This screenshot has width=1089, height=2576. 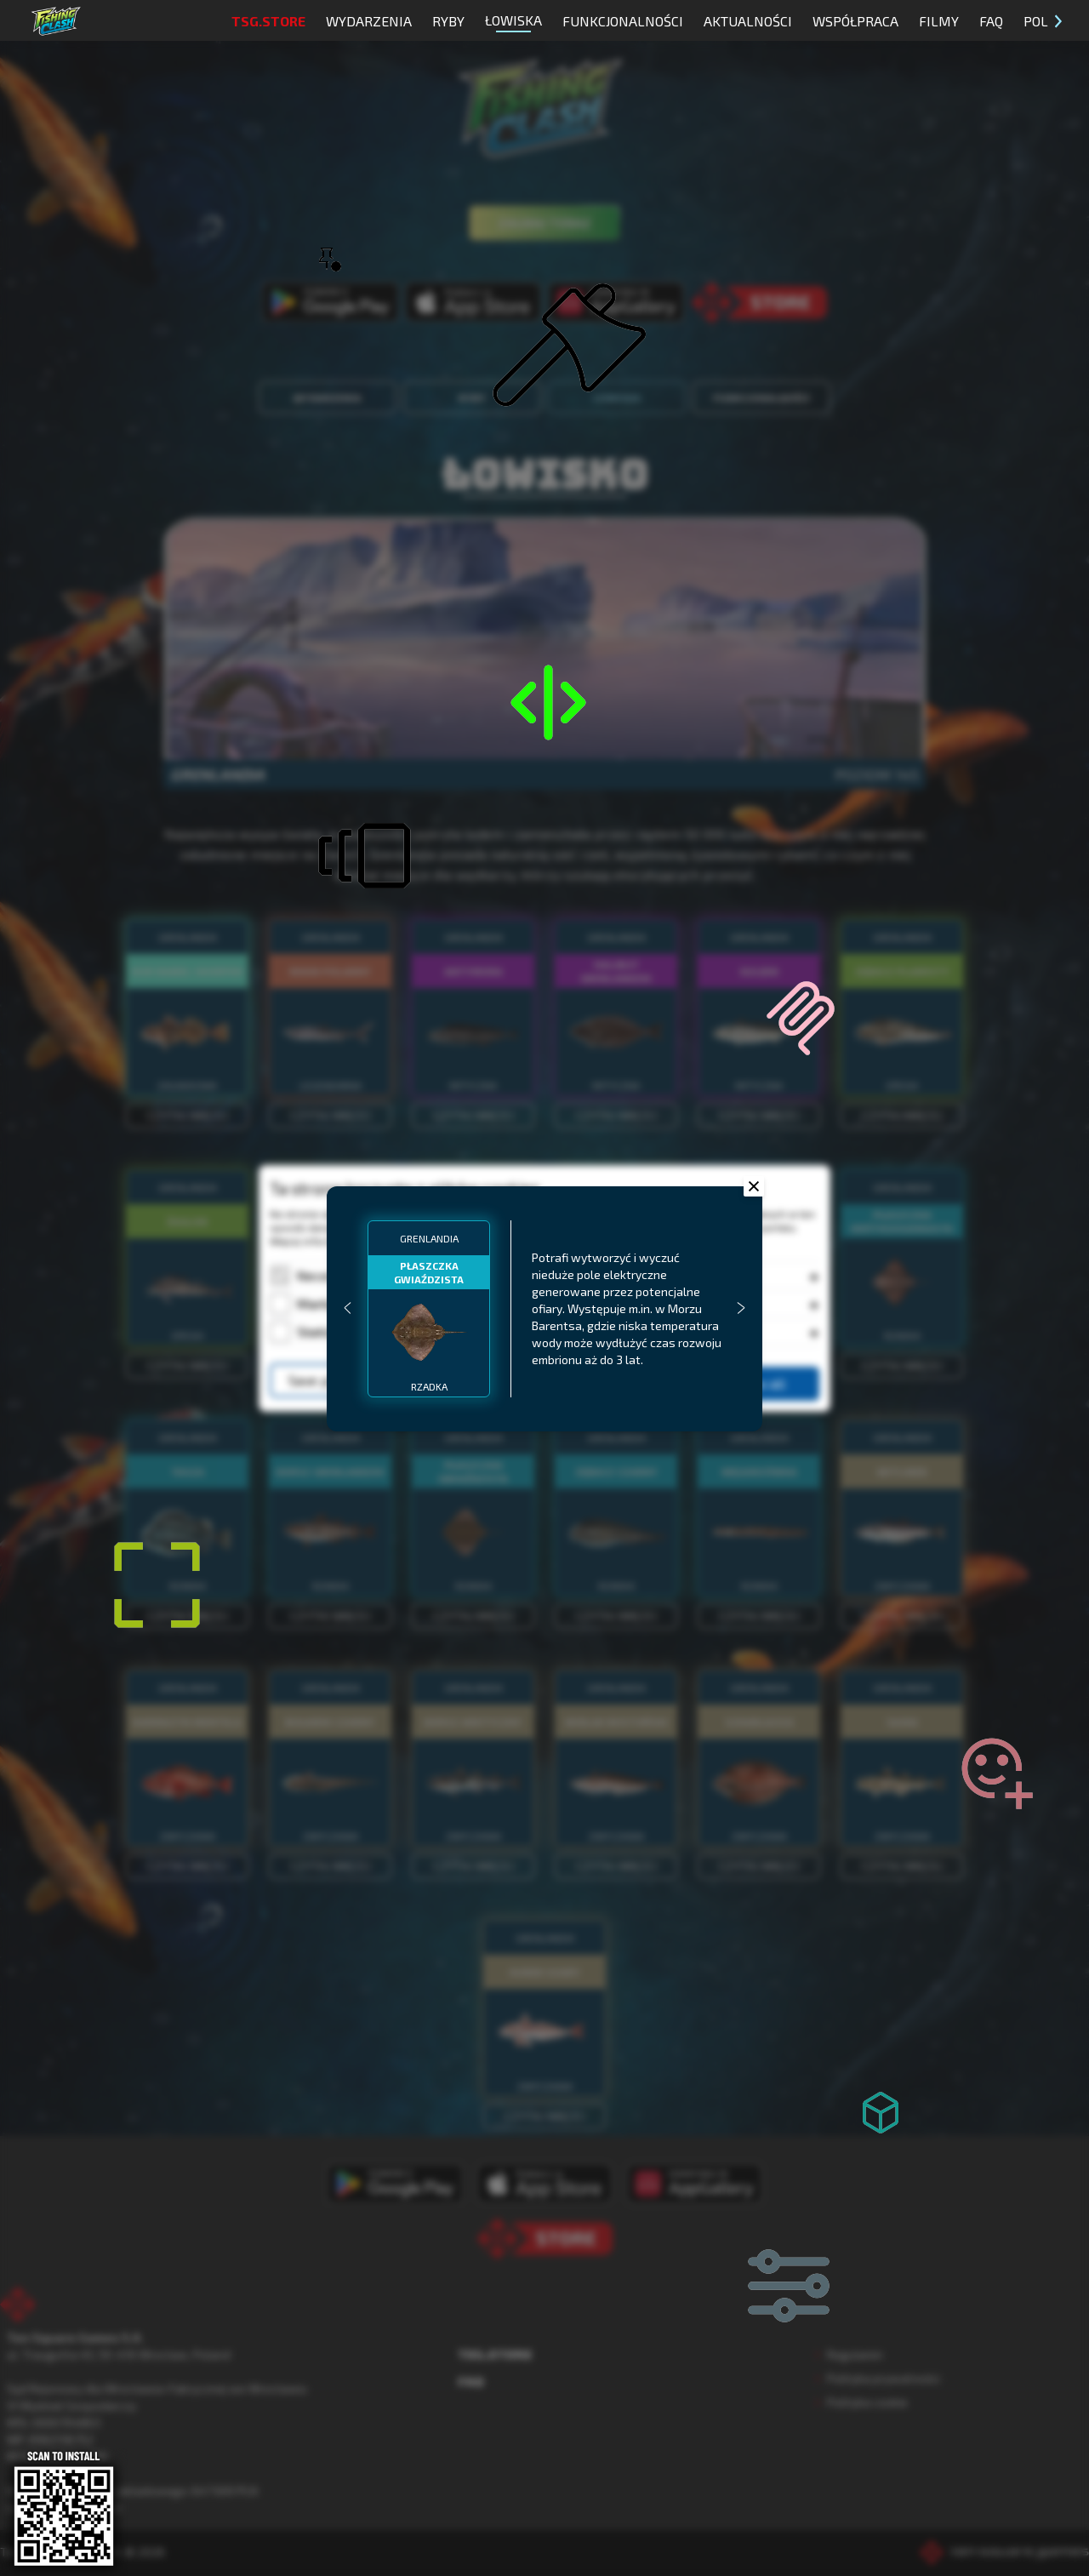 What do you see at coordinates (548, 702) in the screenshot?
I see `insert a vertical divider between elements` at bounding box center [548, 702].